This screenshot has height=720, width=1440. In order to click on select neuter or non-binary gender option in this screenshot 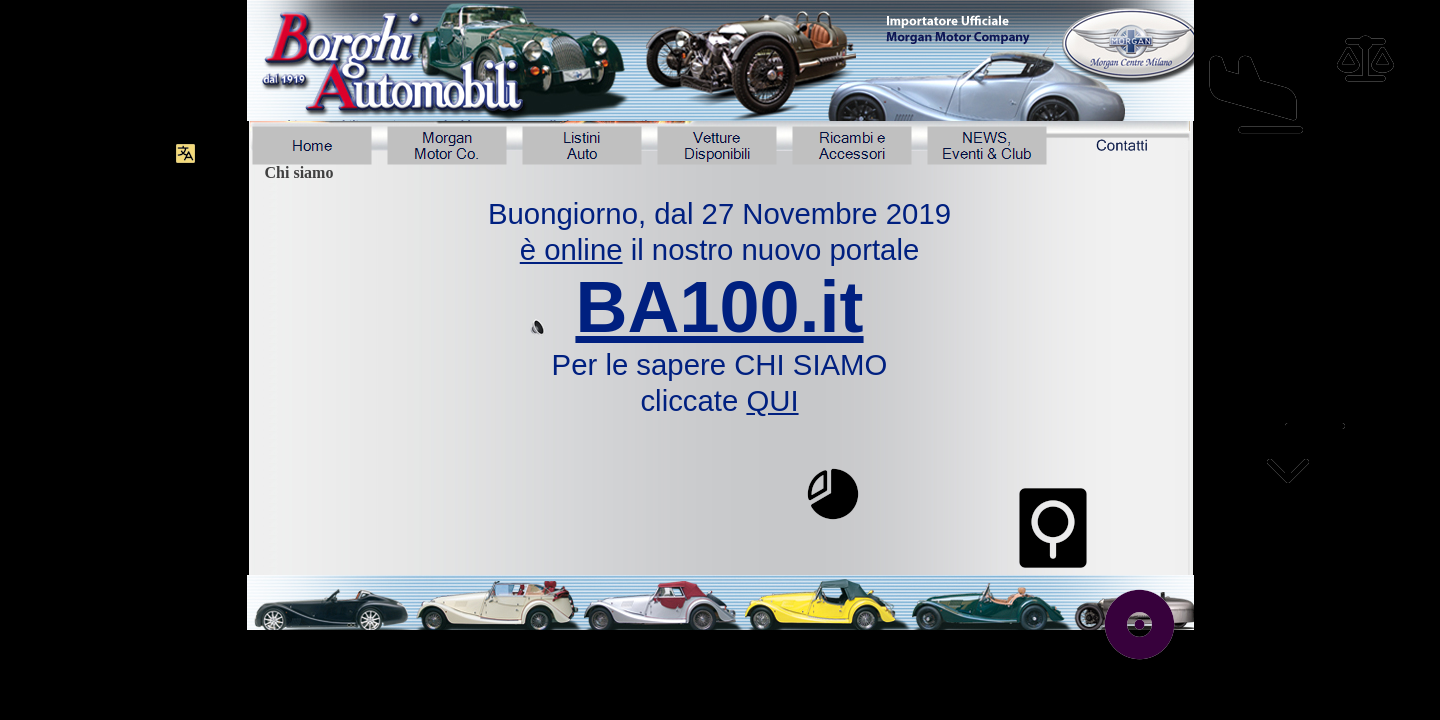, I will do `click(1053, 528)`.